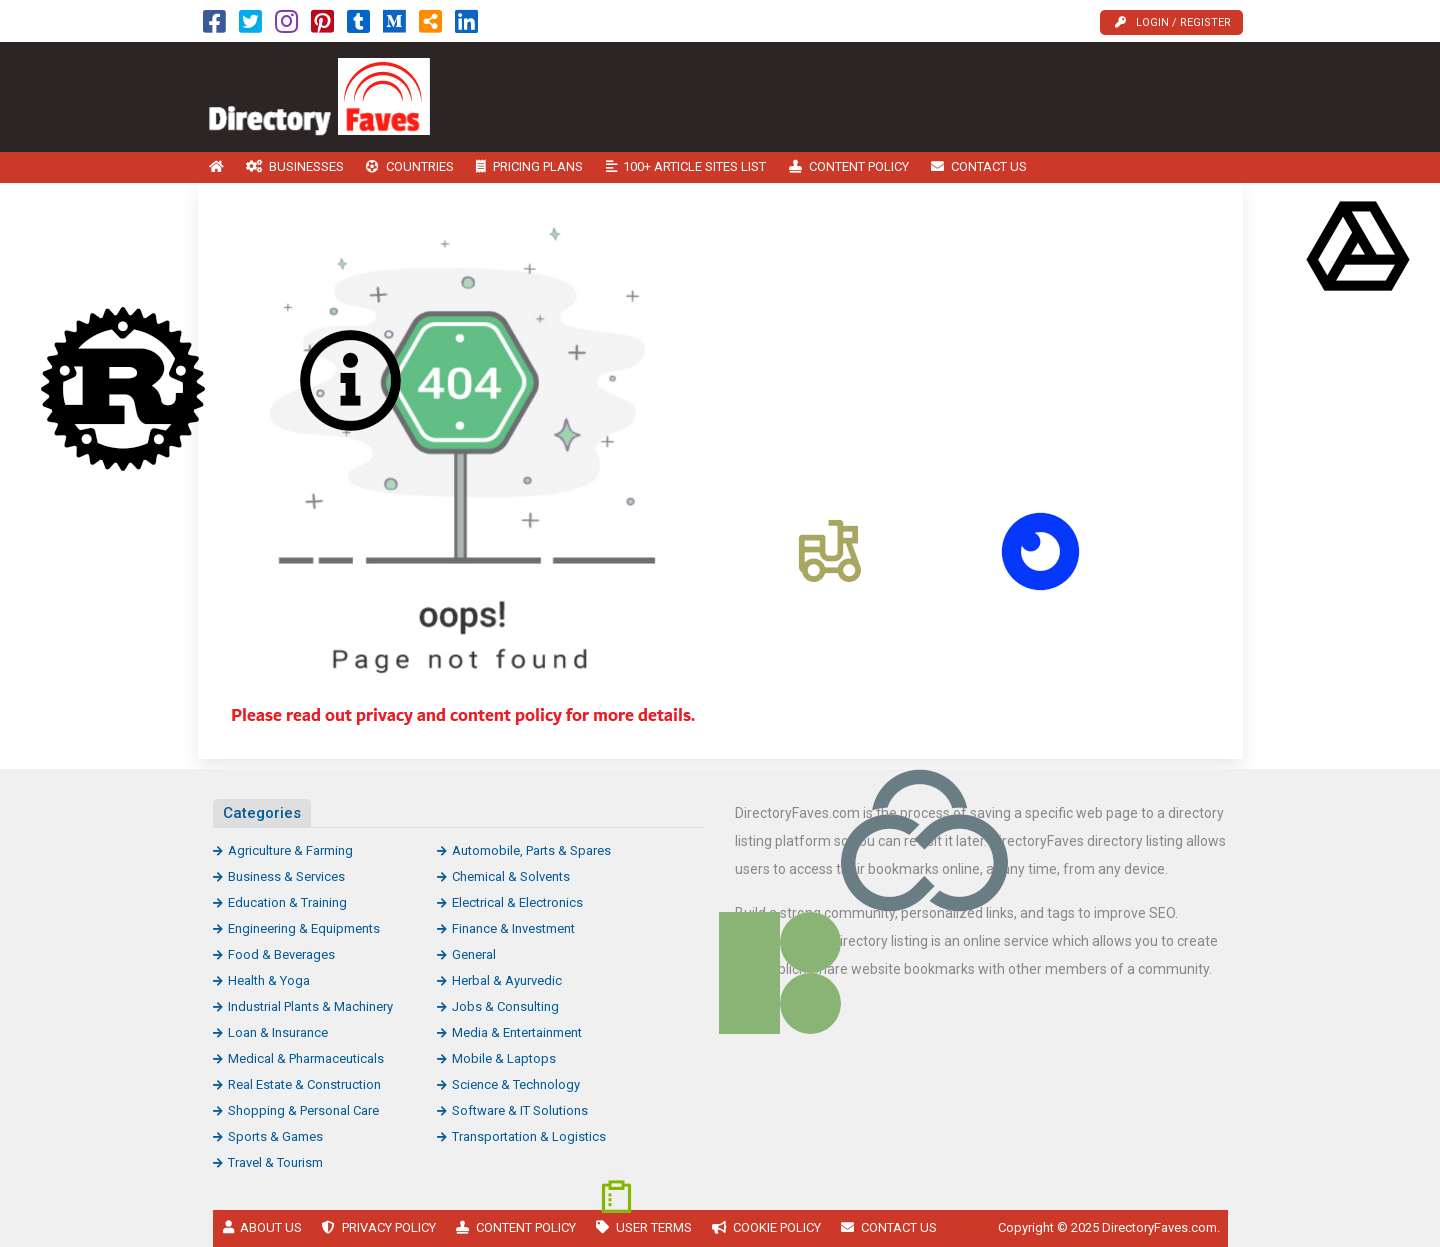 The width and height of the screenshot is (1440, 1247). I want to click on icons8 logo, so click(780, 973).